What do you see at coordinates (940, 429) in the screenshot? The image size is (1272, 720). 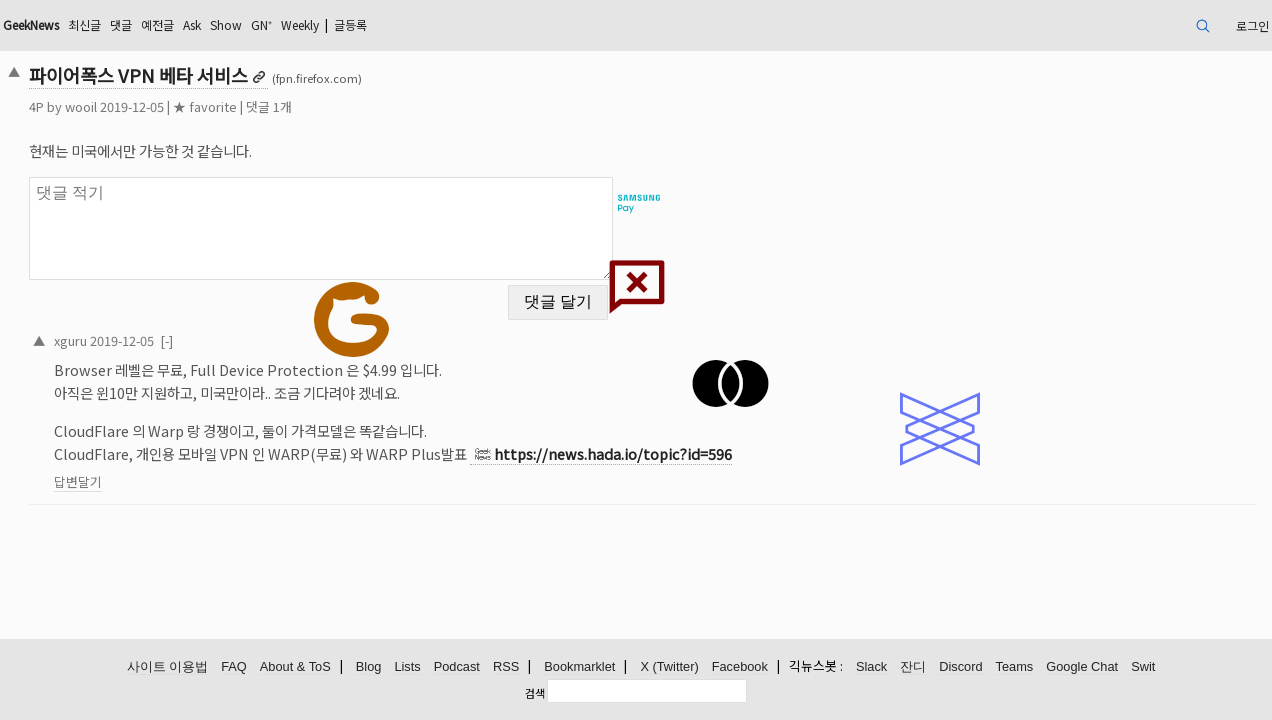 I see `posit brand logo` at bounding box center [940, 429].